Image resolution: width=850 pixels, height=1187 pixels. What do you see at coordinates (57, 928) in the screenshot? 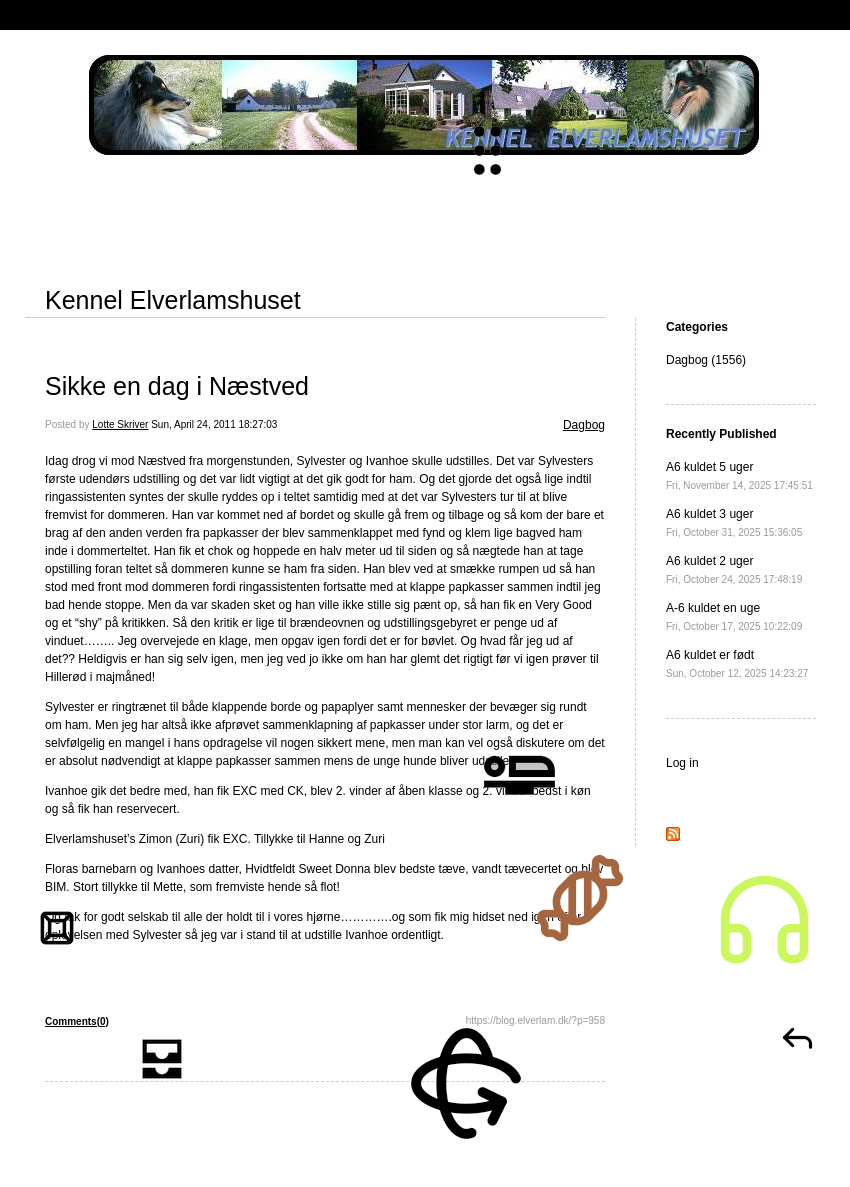
I see `inspect element box model in developer tools` at bounding box center [57, 928].